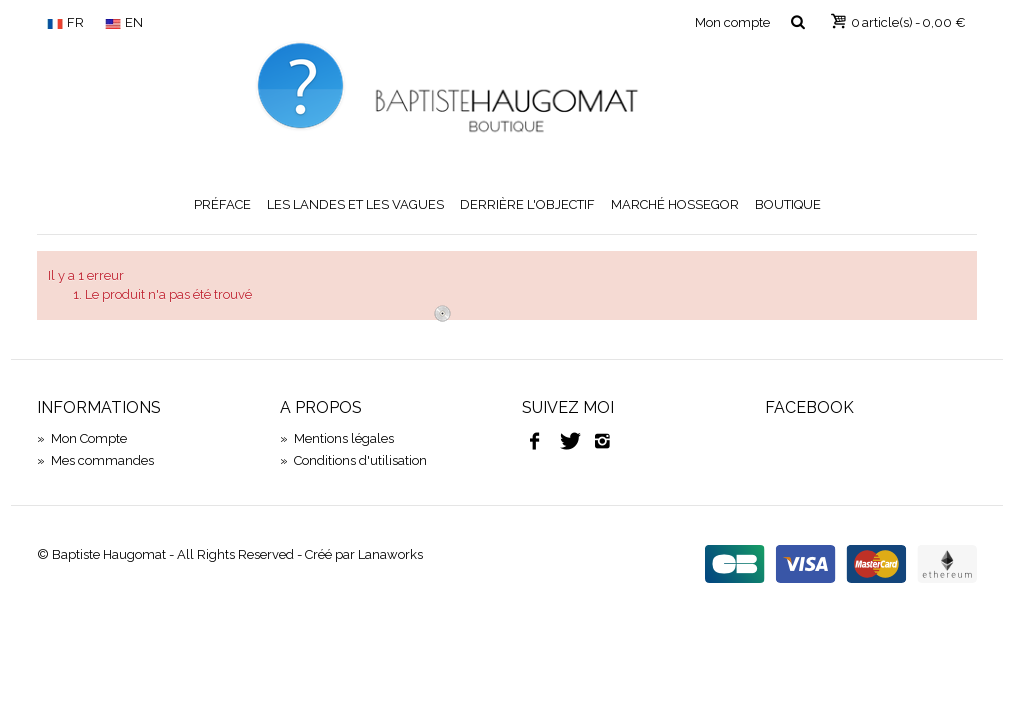 The width and height of the screenshot is (1014, 720). Describe the element at coordinates (300, 85) in the screenshot. I see `open help documentation` at that location.